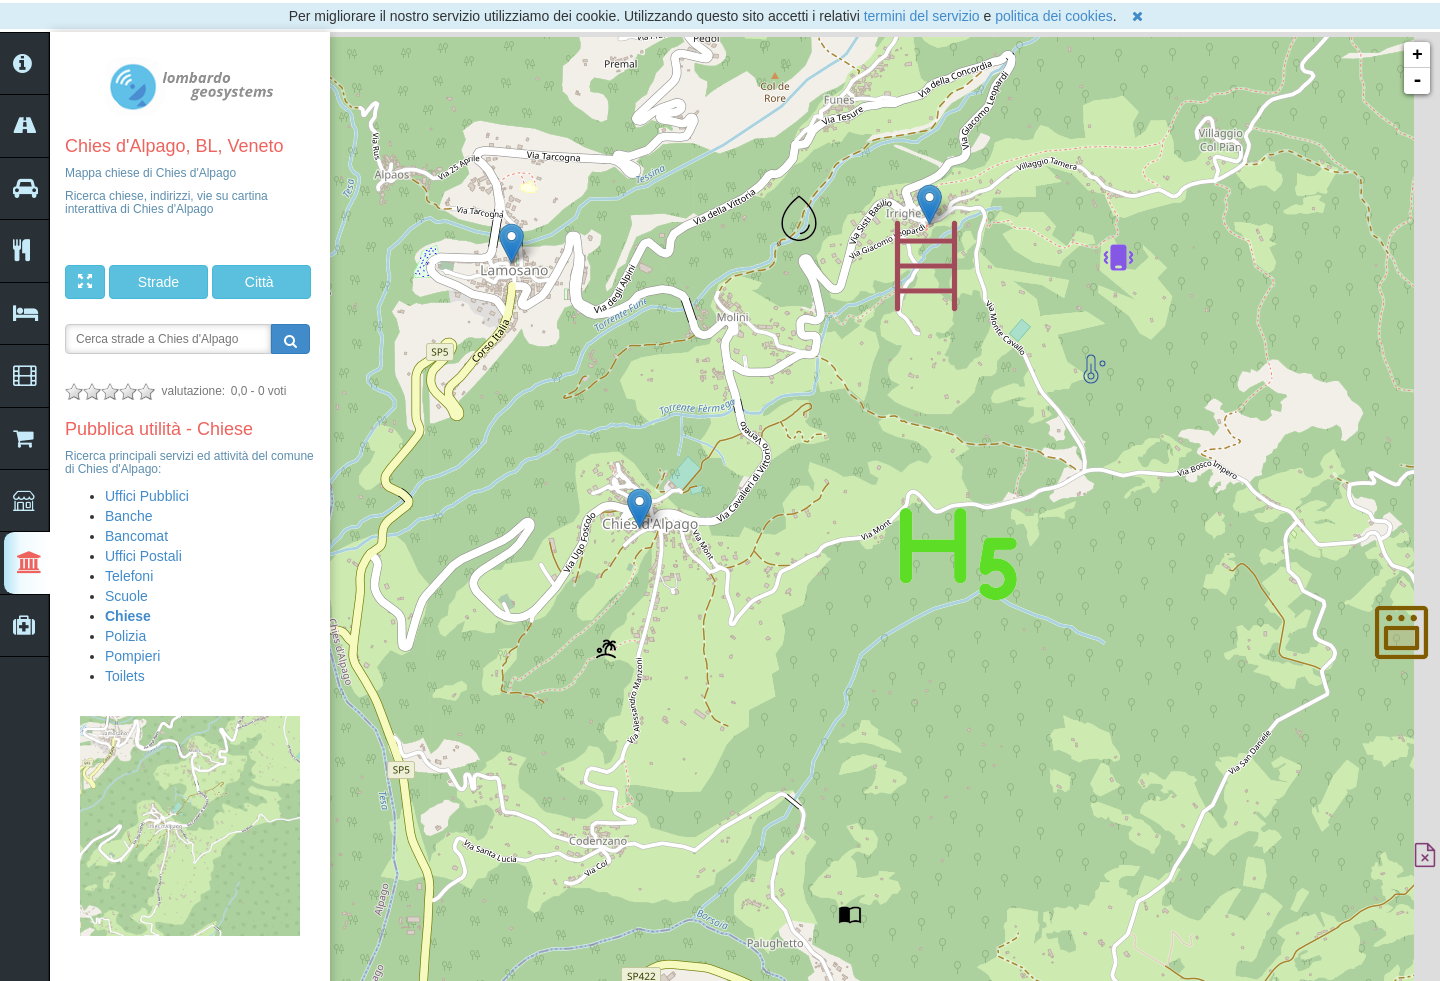  What do you see at coordinates (850, 914) in the screenshot?
I see `import contacts from address book` at bounding box center [850, 914].